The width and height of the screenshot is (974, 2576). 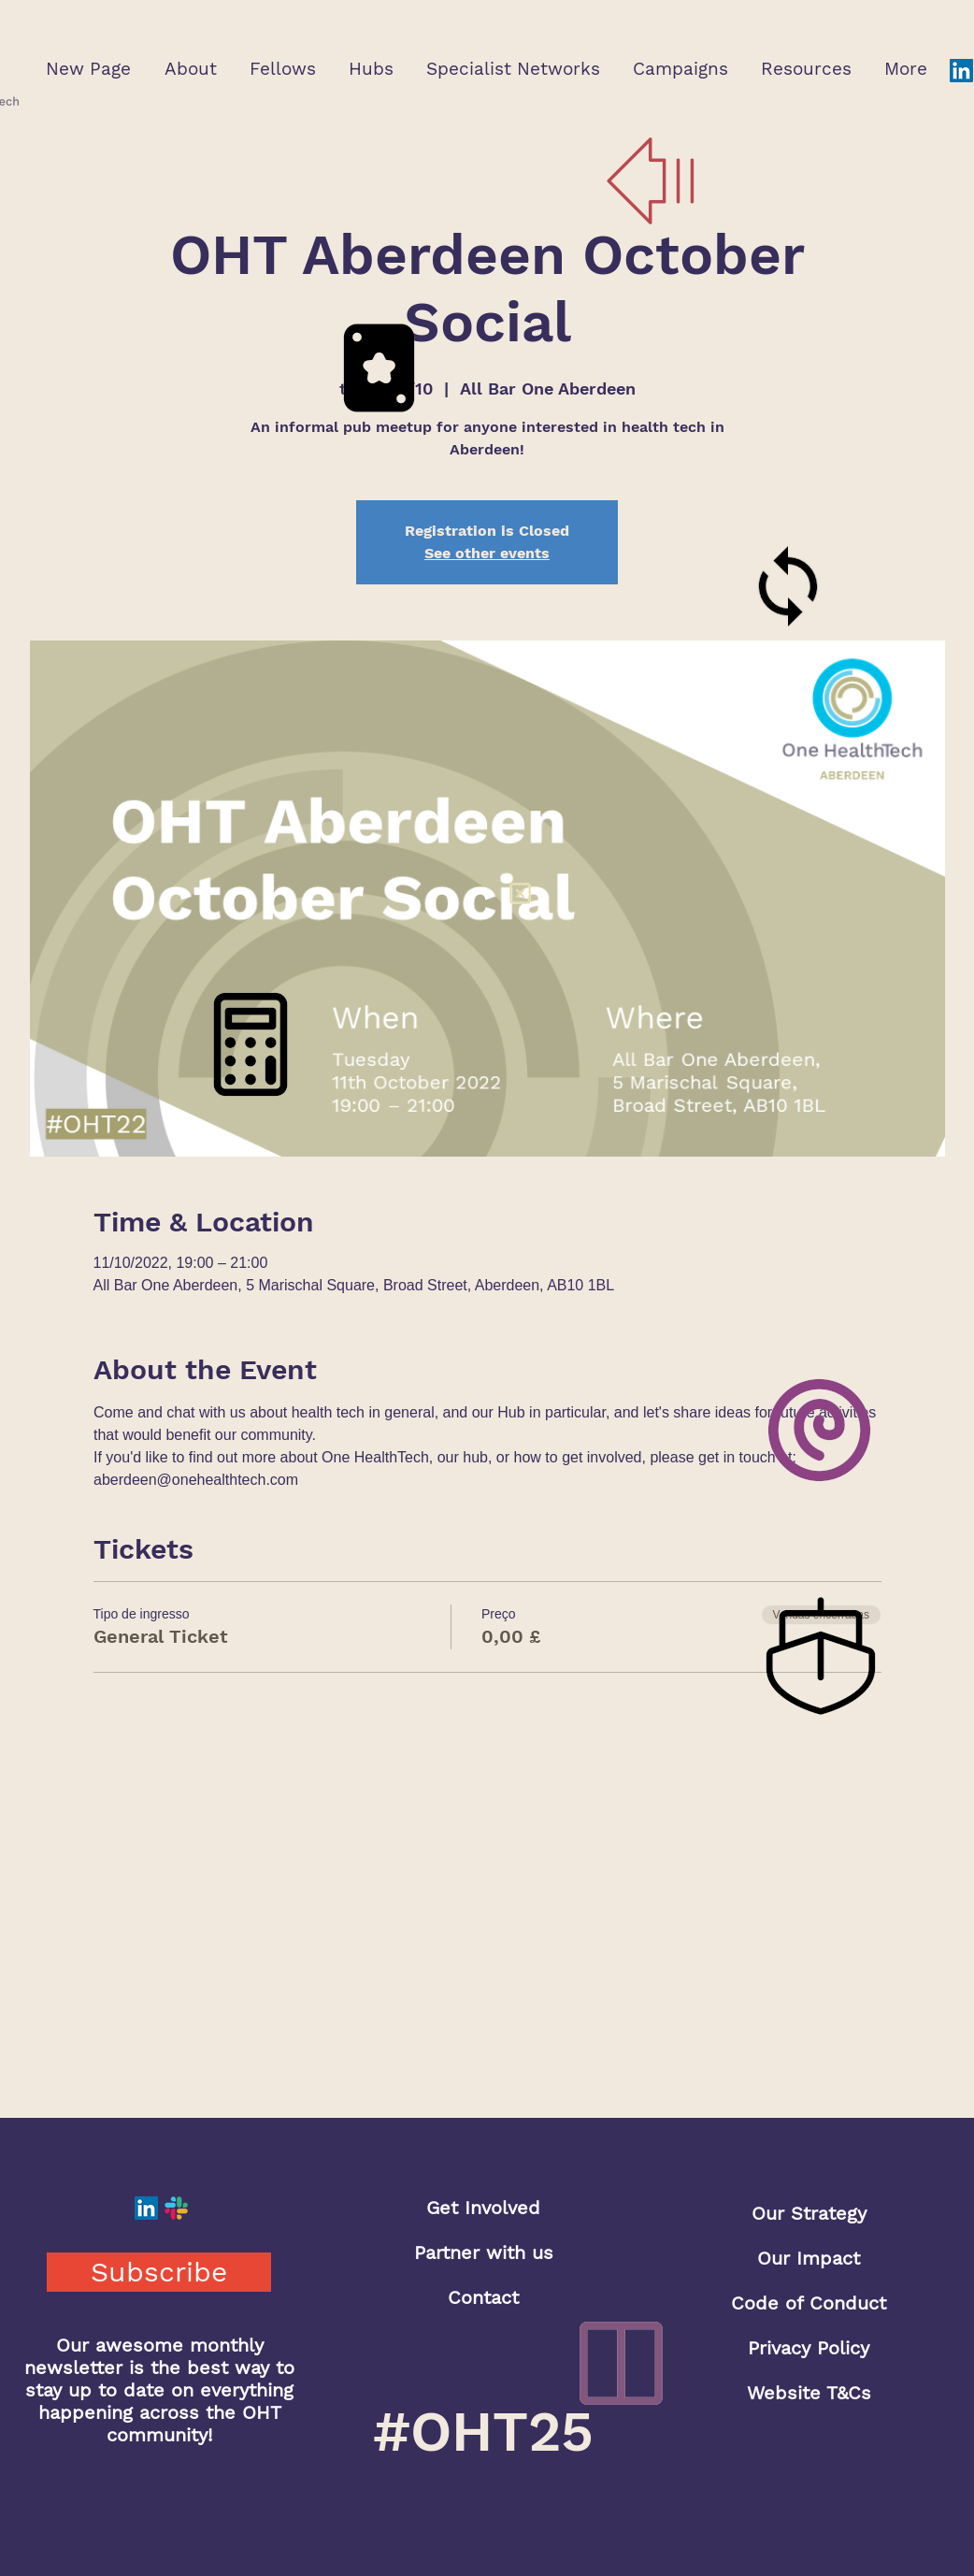 I want to click on debian linux operating system logo, so click(x=819, y=1430).